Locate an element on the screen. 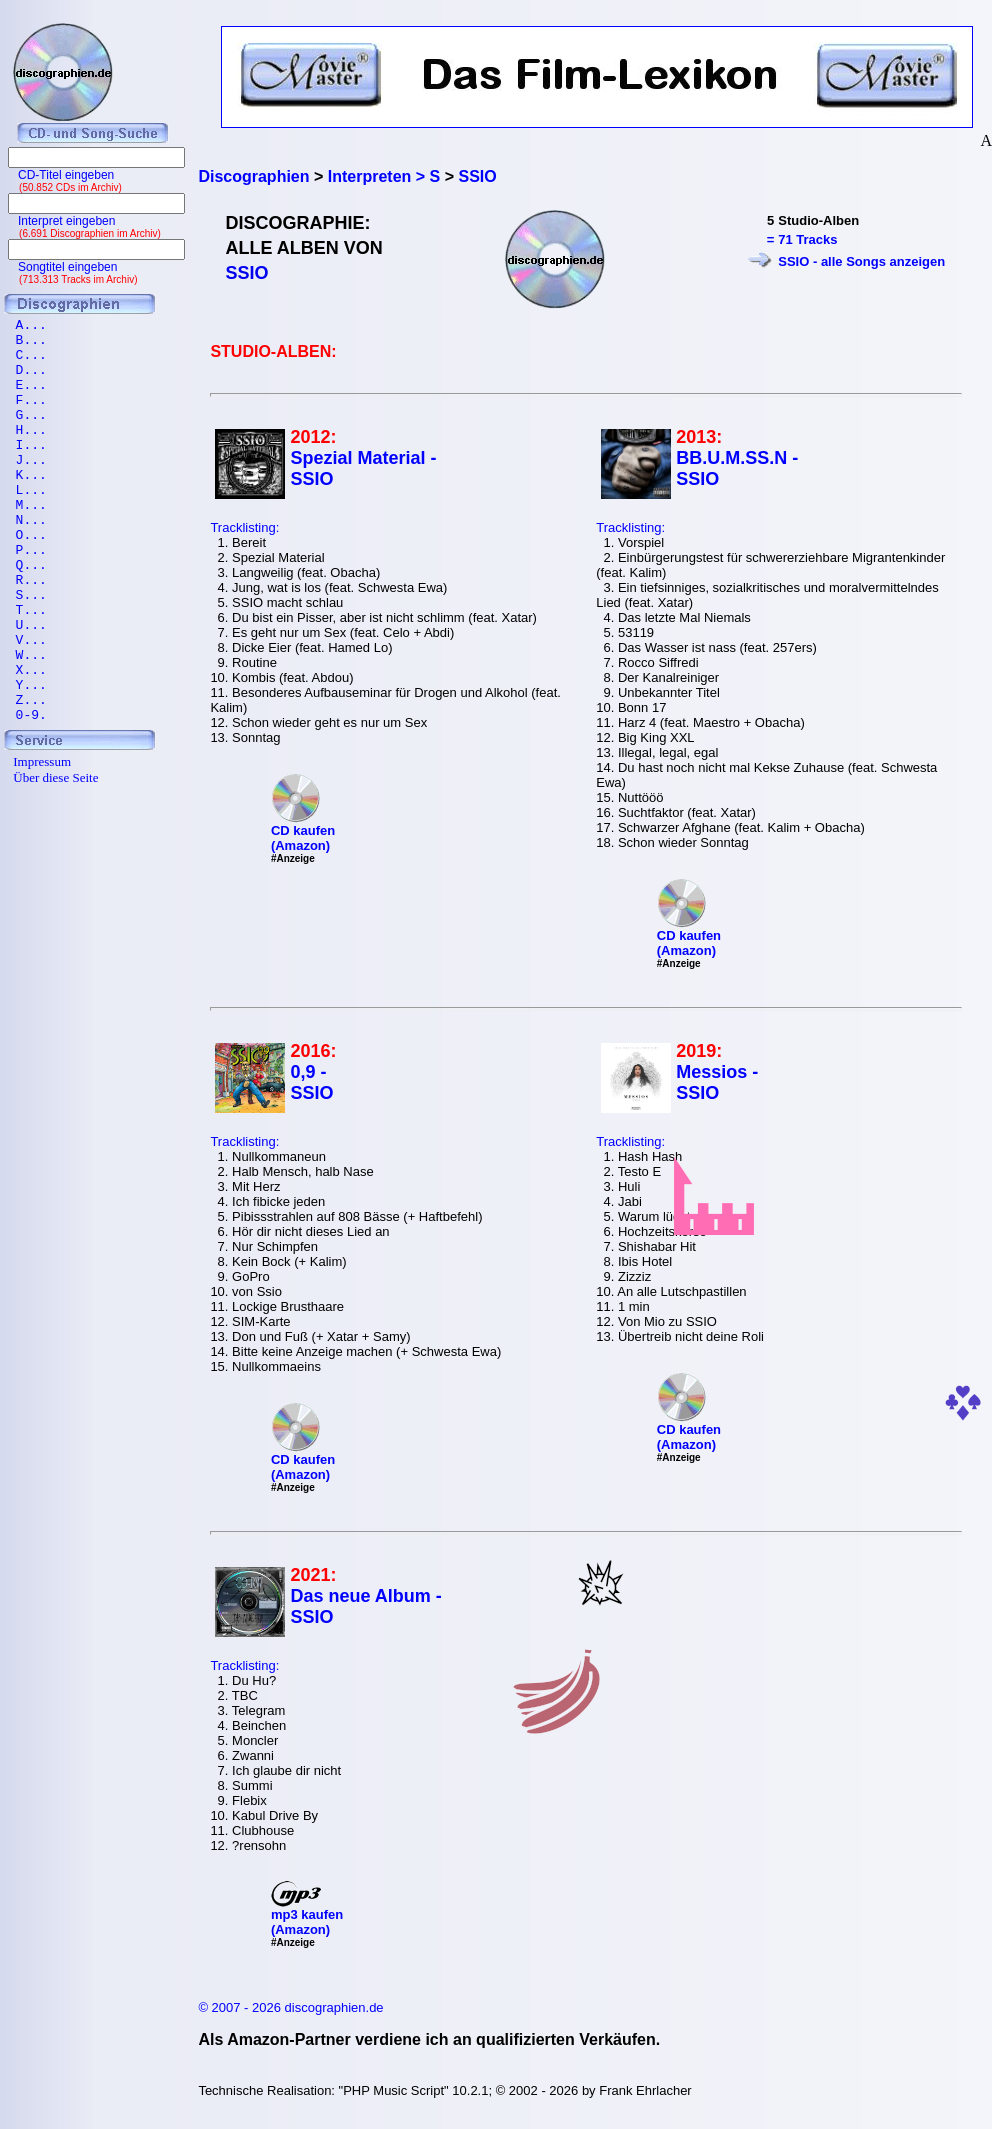 Image resolution: width=992 pixels, height=2129 pixels. access card games or poker section is located at coordinates (963, 1403).